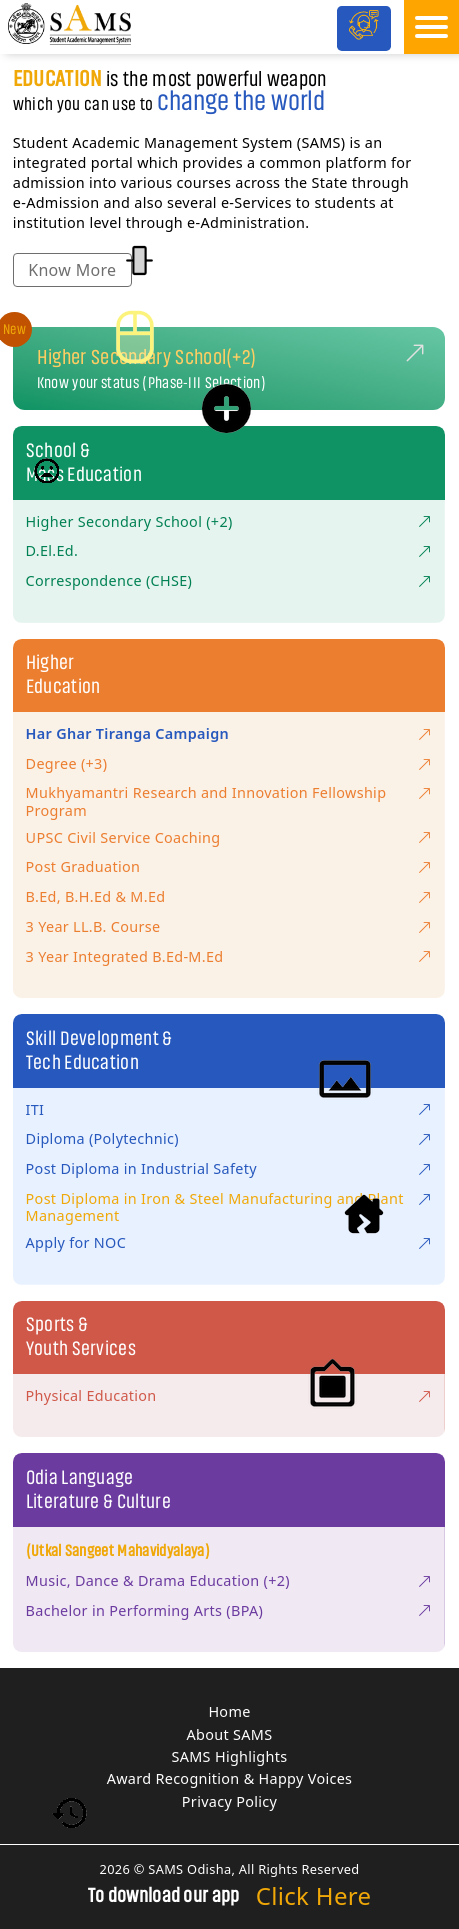 Image resolution: width=459 pixels, height=1929 pixels. What do you see at coordinates (47, 471) in the screenshot?
I see `indicate a negative mood or feeling` at bounding box center [47, 471].